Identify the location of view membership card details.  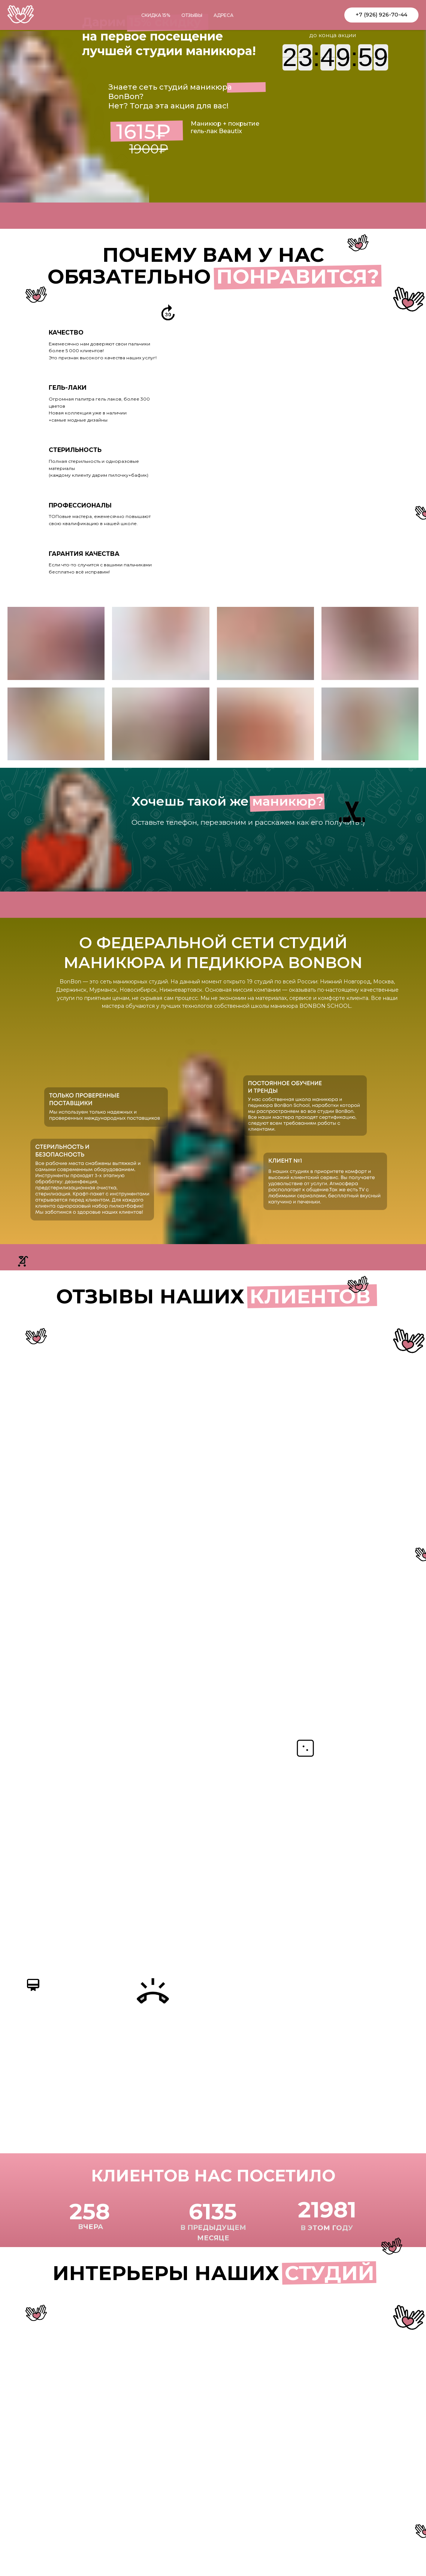
(33, 1985).